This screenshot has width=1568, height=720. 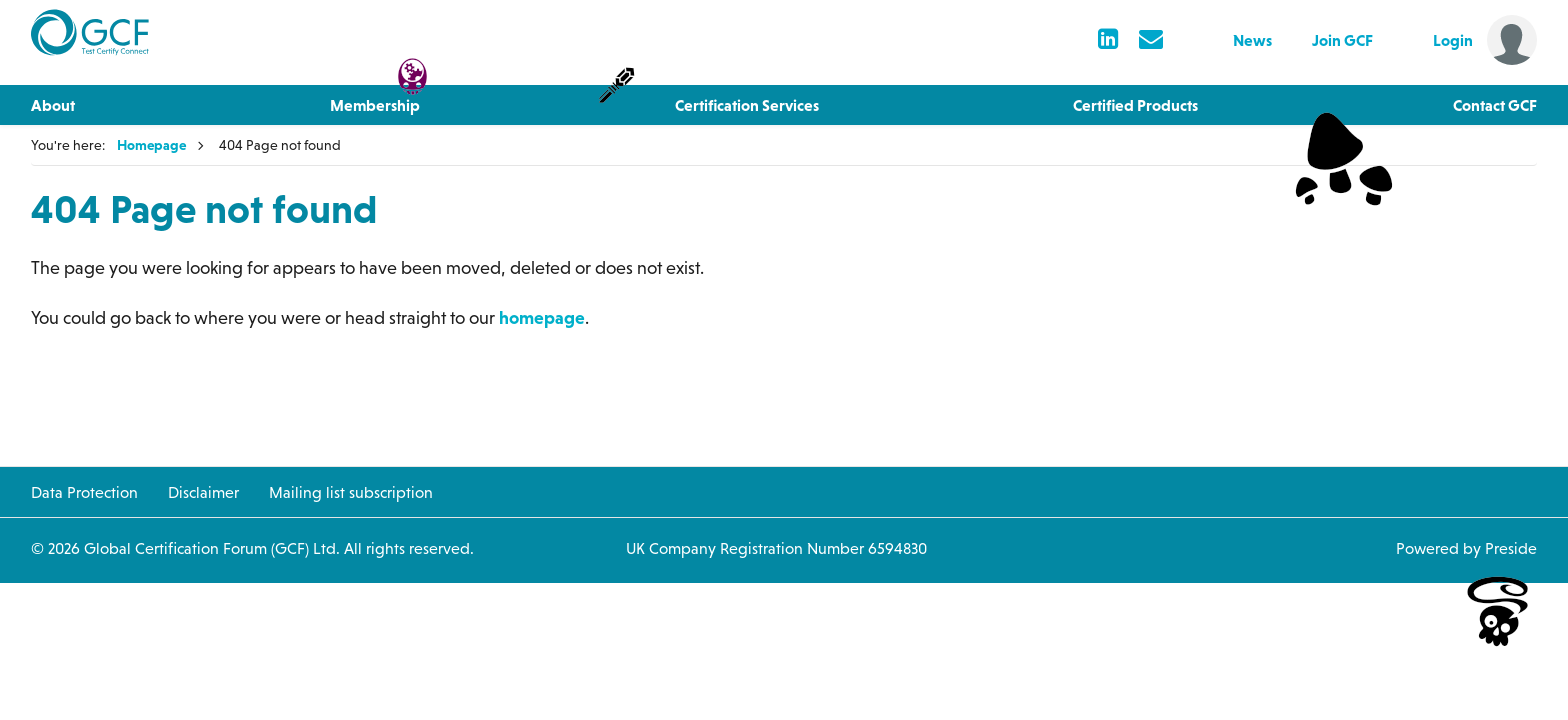 I want to click on indicates a dazed or confused game state, so click(x=1499, y=611).